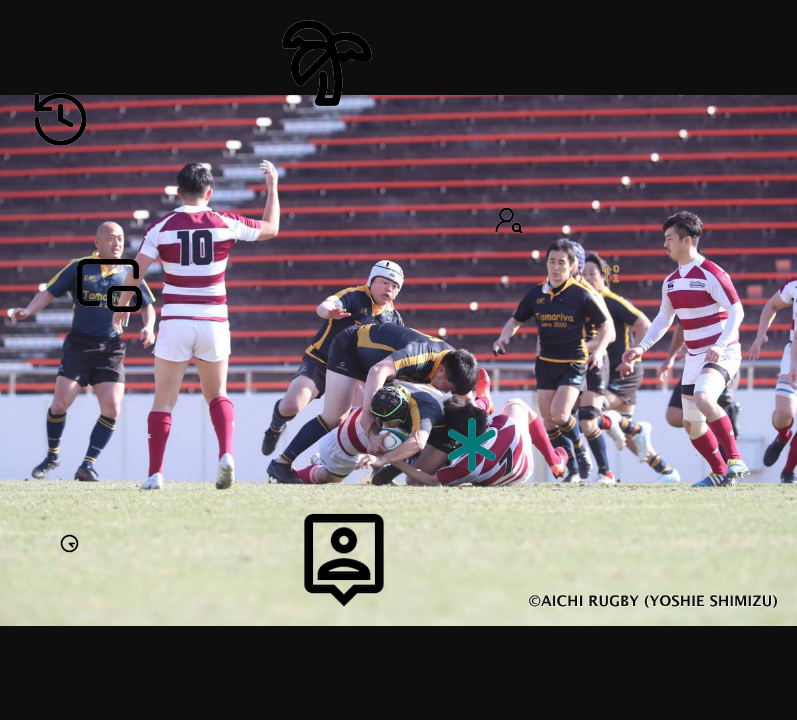 The width and height of the screenshot is (797, 720). Describe the element at coordinates (344, 558) in the screenshot. I see `view a person's location on the map` at that location.